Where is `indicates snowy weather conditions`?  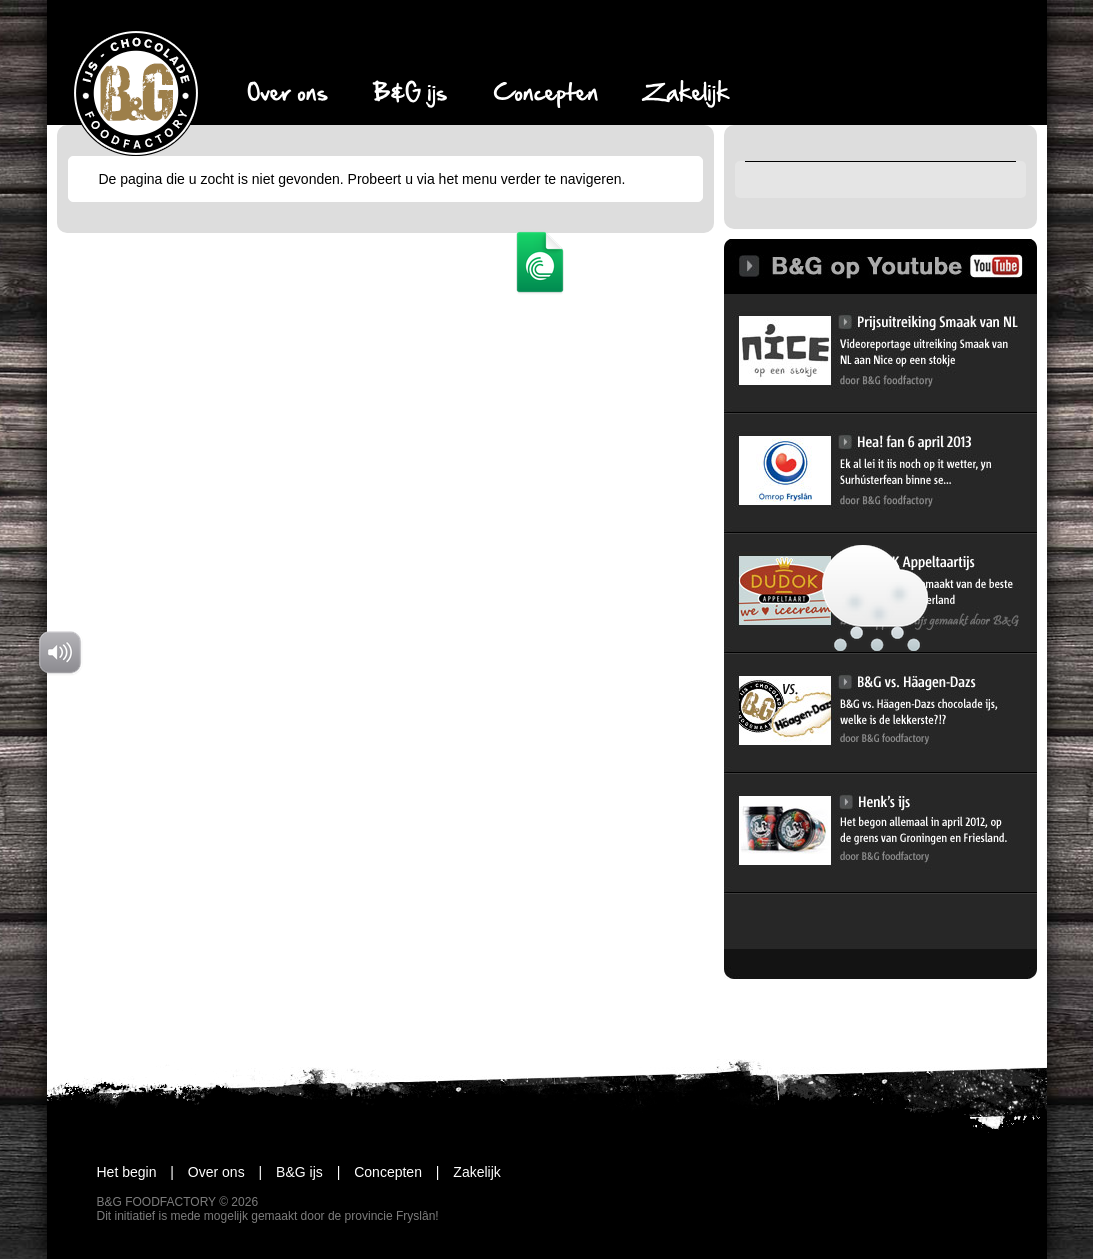 indicates snowy weather conditions is located at coordinates (875, 598).